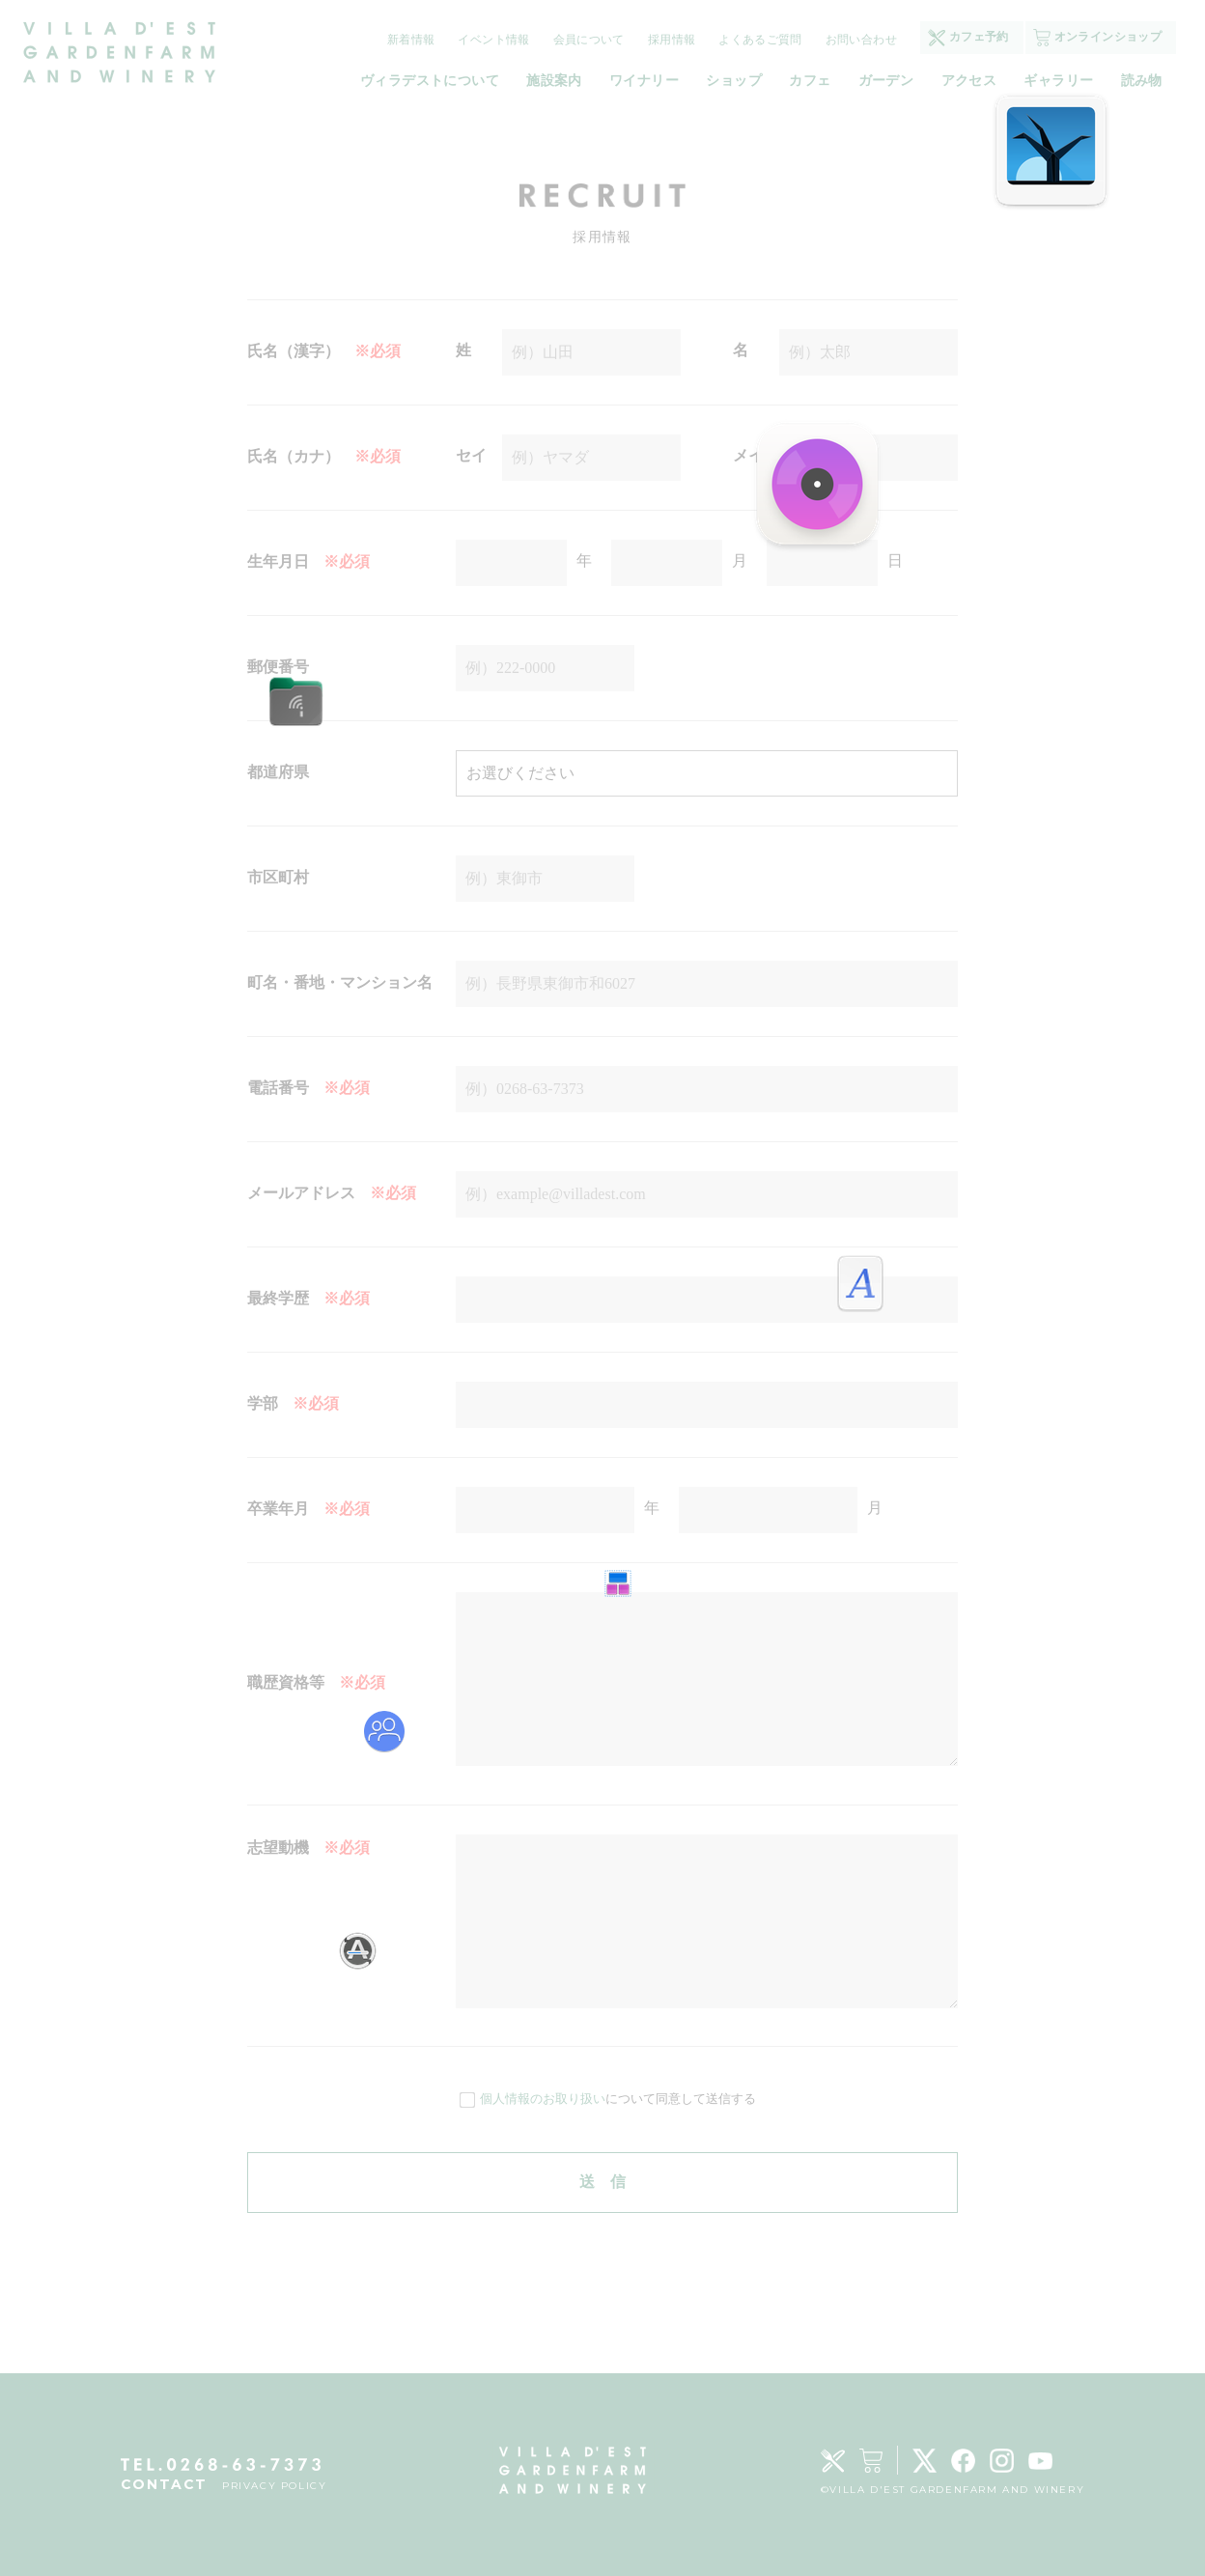 Image resolution: width=1205 pixels, height=2576 pixels. Describe the element at coordinates (384, 1731) in the screenshot. I see `manage user accounts and settings` at that location.